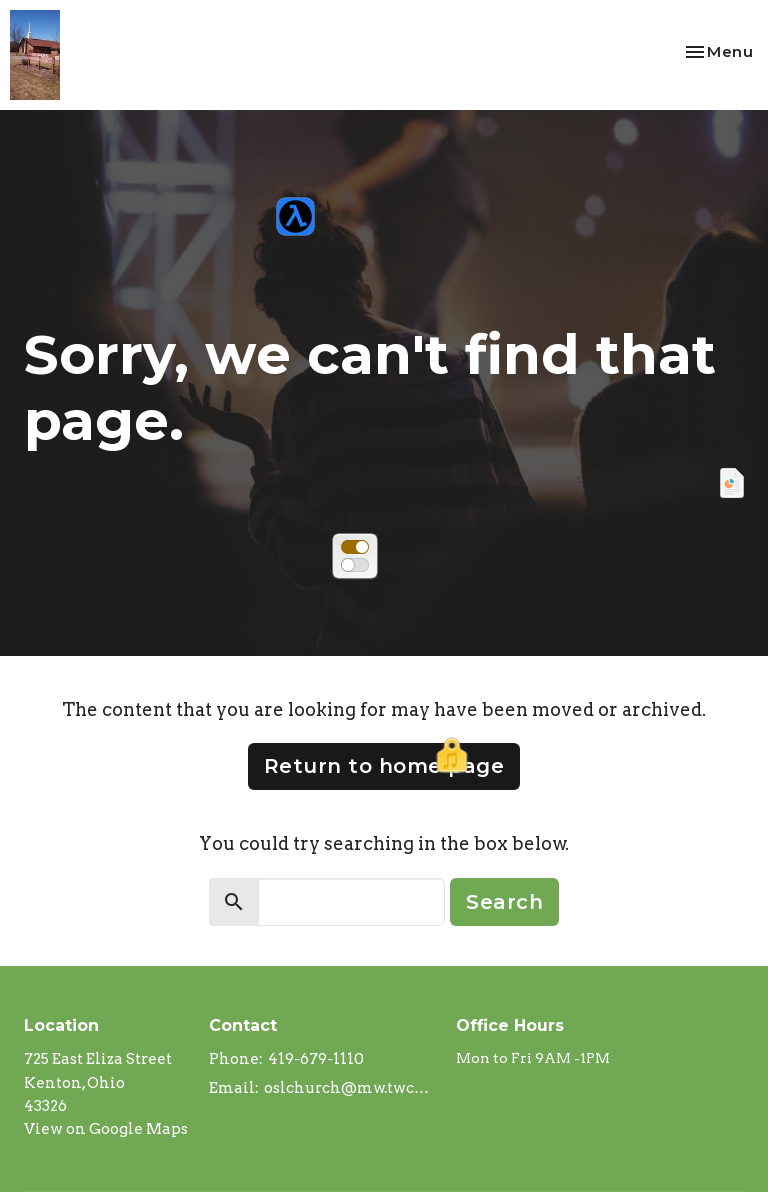 The image size is (768, 1192). Describe the element at coordinates (295, 216) in the screenshot. I see `launch half-life: blue shift game` at that location.